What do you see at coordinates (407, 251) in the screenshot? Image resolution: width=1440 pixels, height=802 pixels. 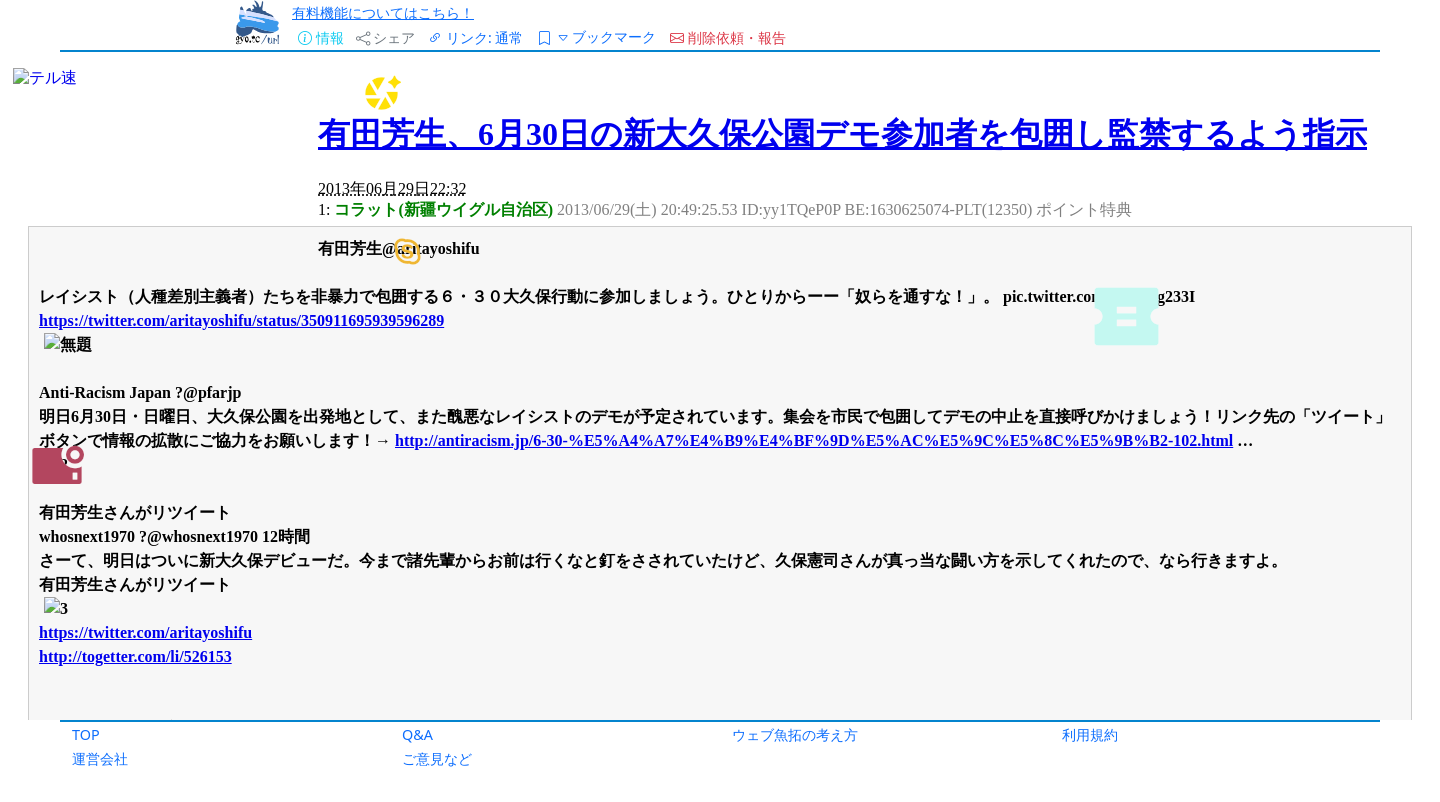 I see `open Skype app` at bounding box center [407, 251].